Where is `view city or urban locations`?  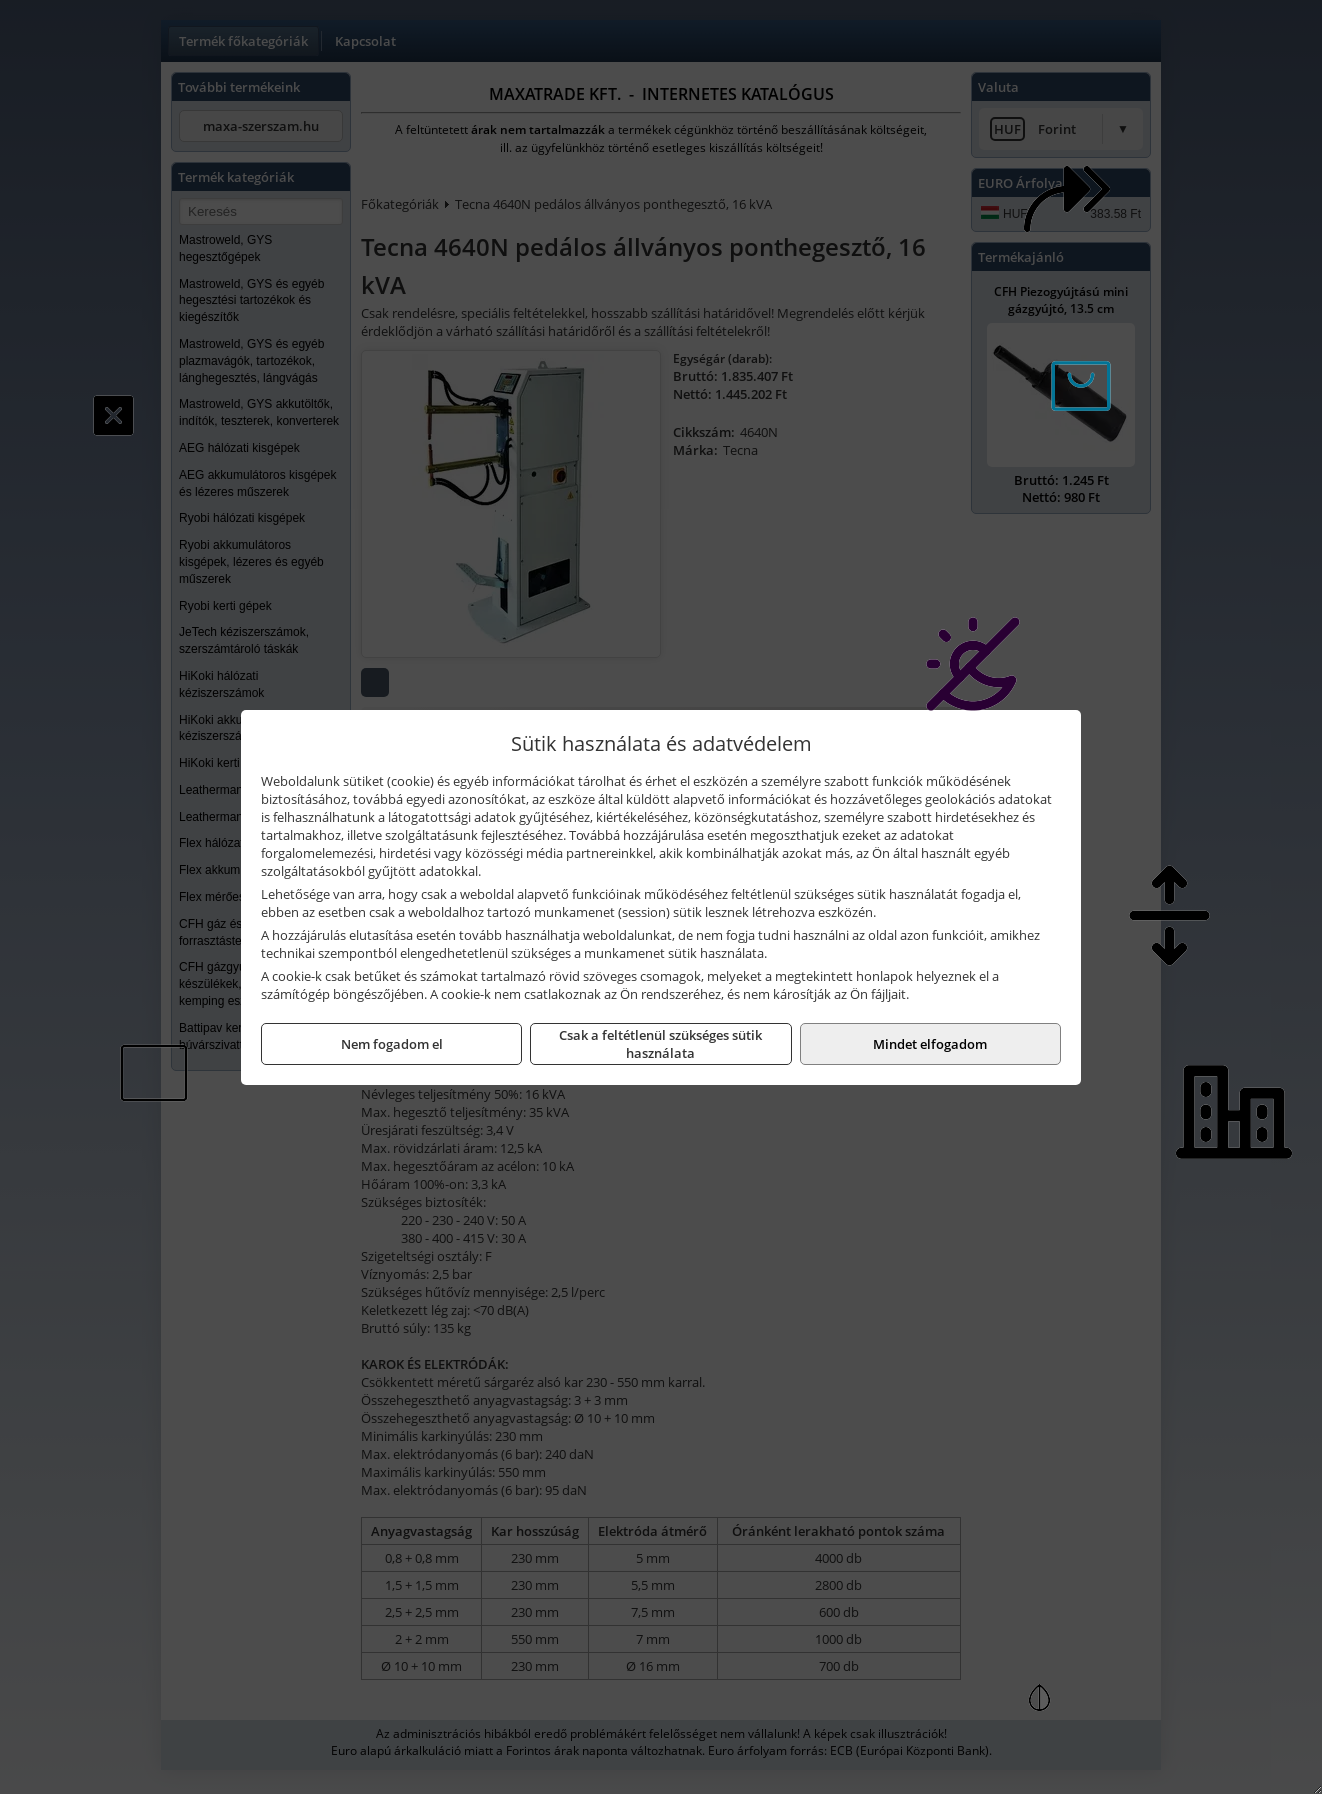 view city or urban locations is located at coordinates (1234, 1112).